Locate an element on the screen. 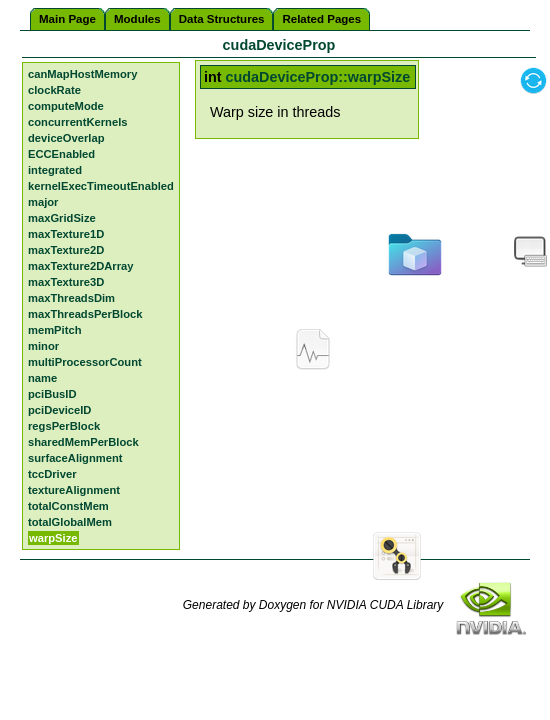 The width and height of the screenshot is (550, 720). open the builder app for development projects is located at coordinates (397, 556).